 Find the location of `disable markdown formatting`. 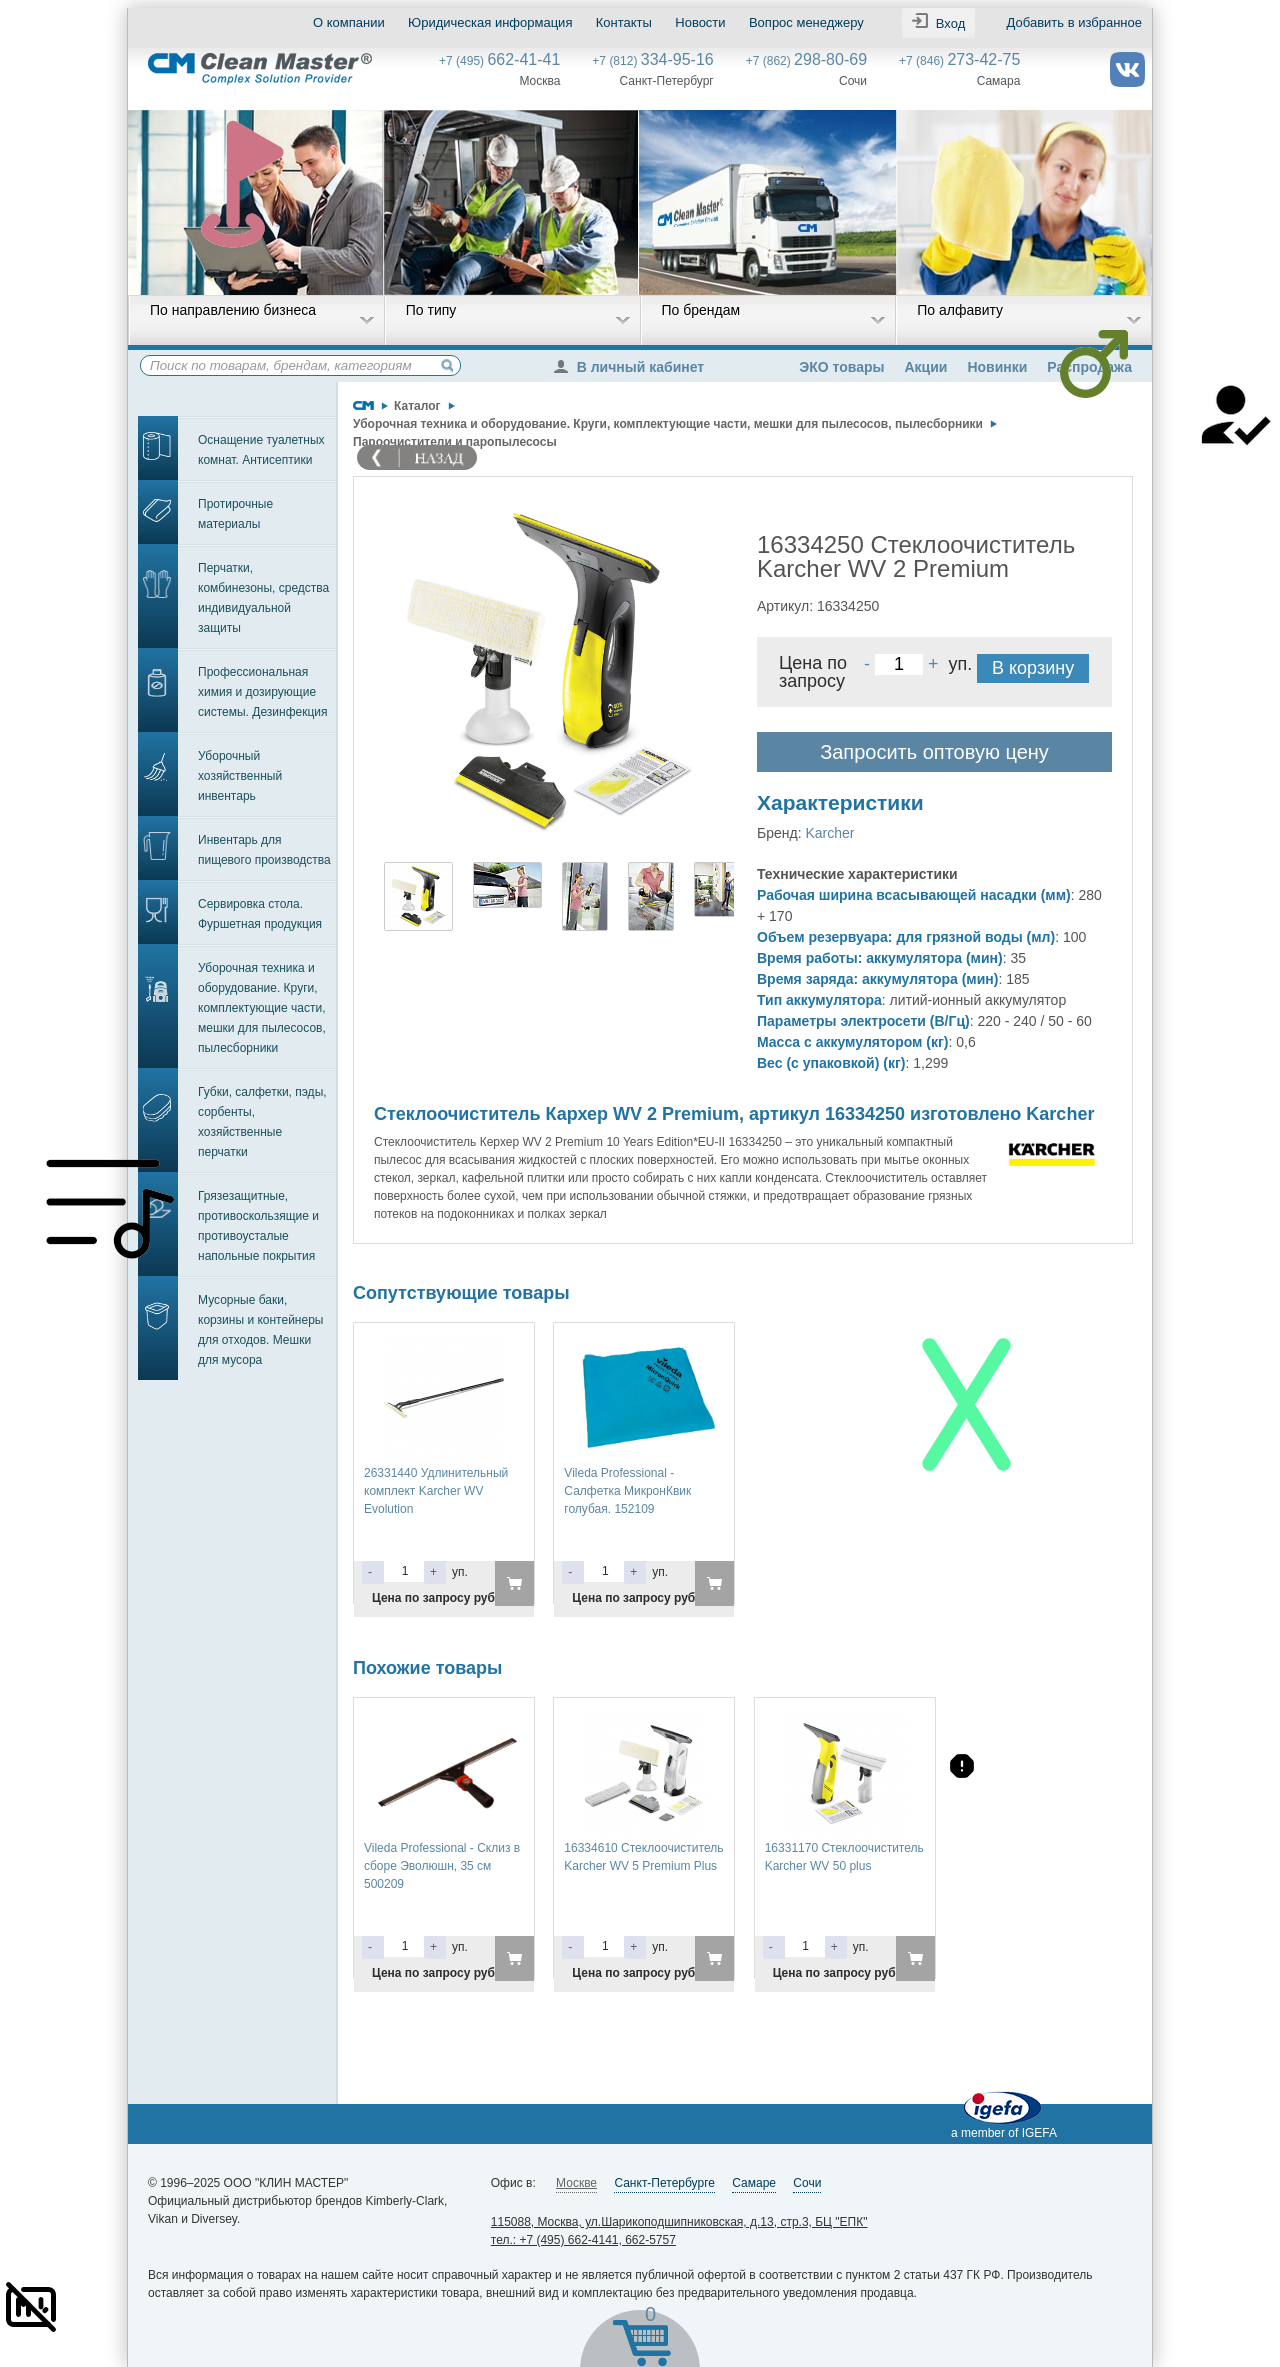

disable markdown formatting is located at coordinates (31, 2307).